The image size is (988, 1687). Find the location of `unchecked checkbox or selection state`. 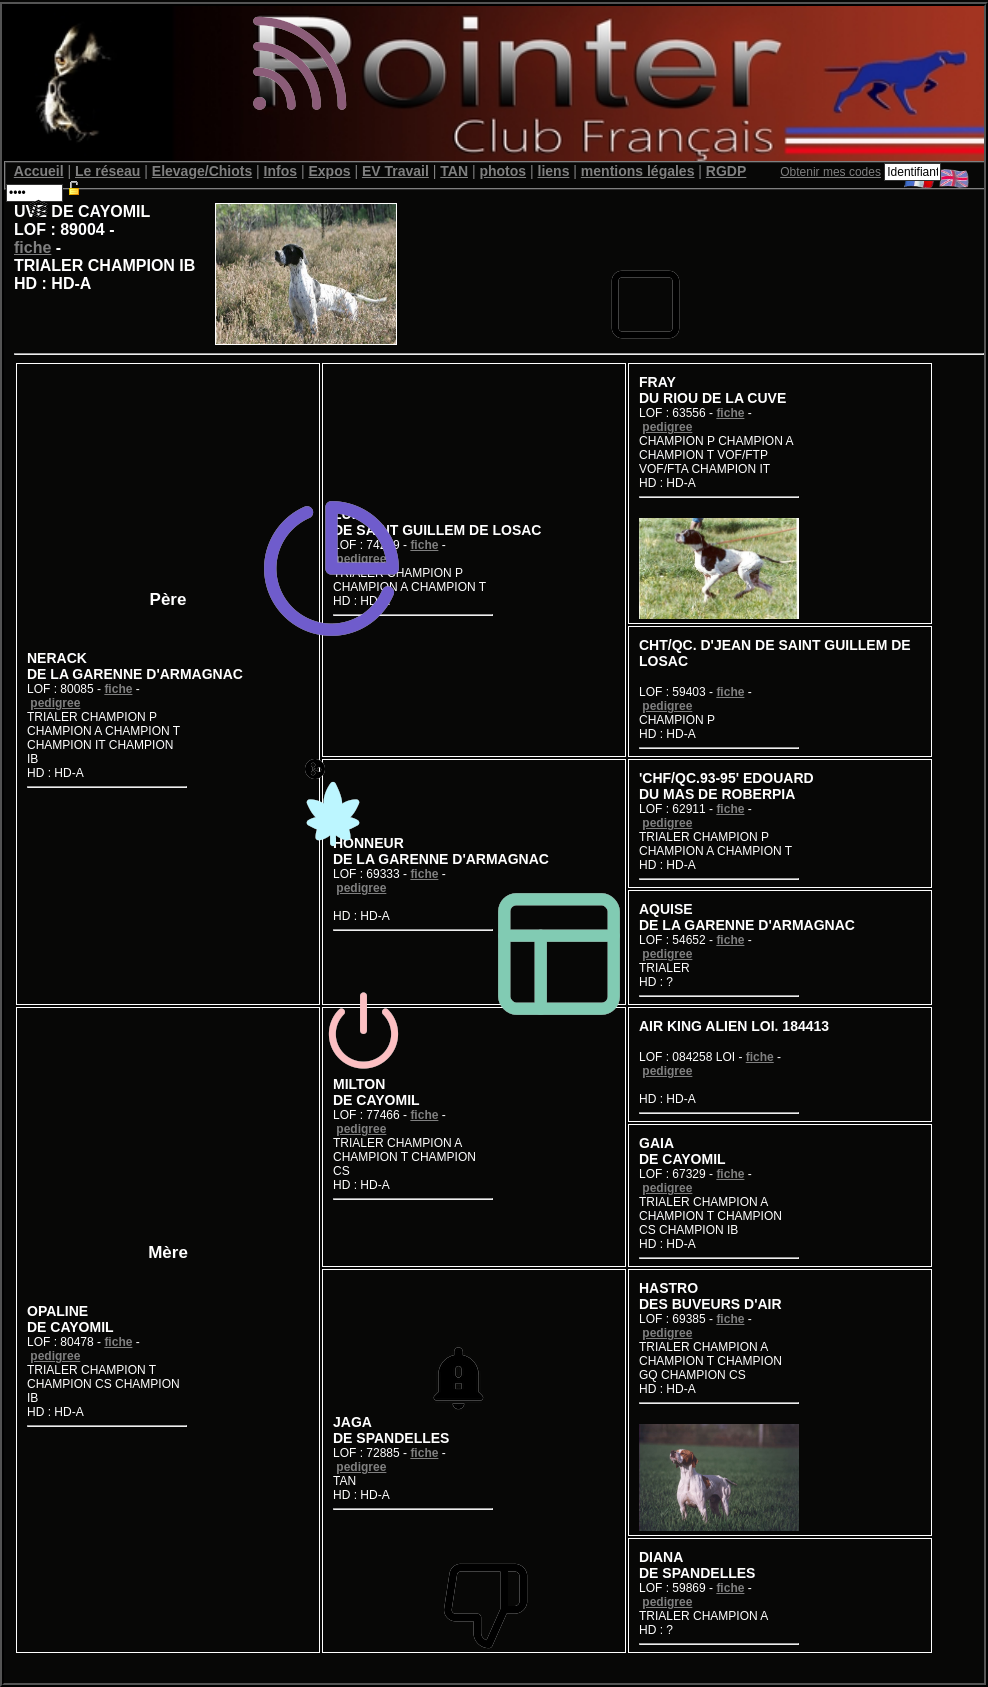

unchecked checkbox or selection state is located at coordinates (645, 304).